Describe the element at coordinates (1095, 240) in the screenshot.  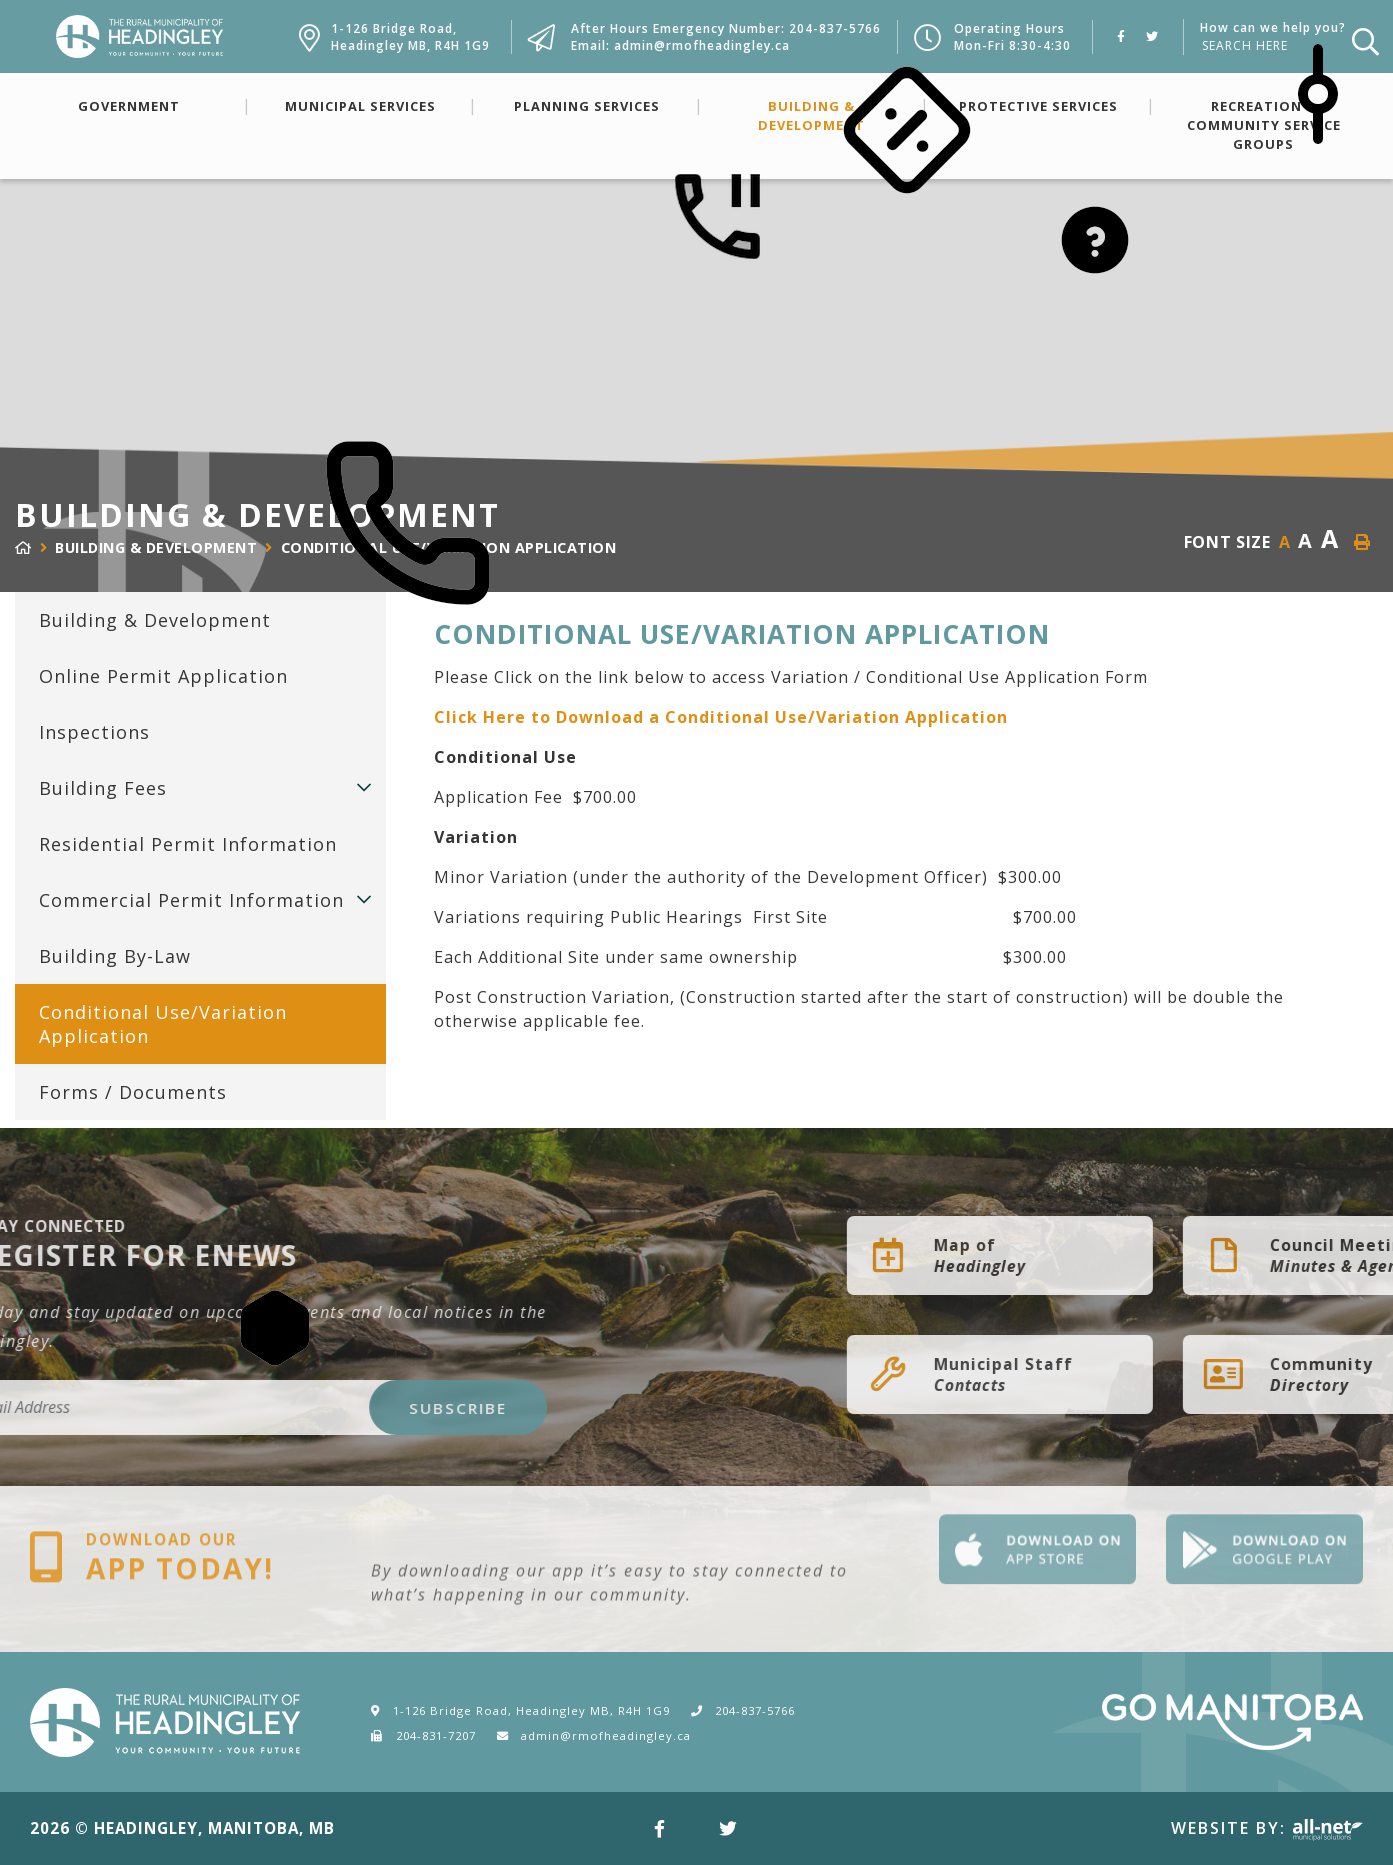
I see `access help or support information` at that location.